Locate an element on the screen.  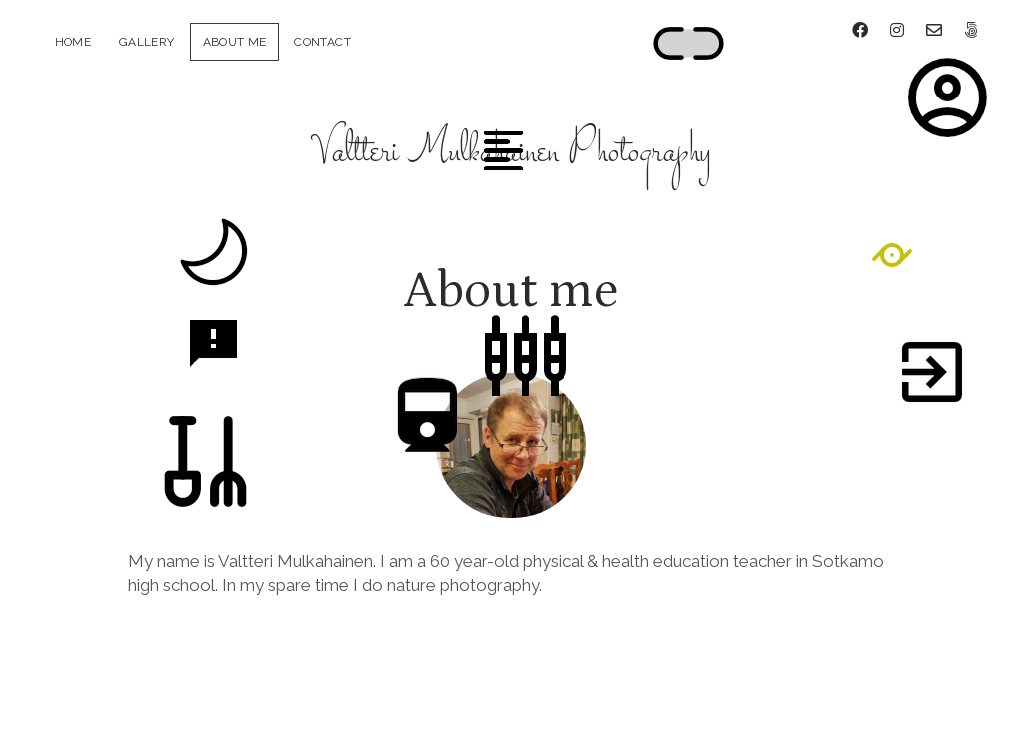
configure audio/video input settings is located at coordinates (525, 355).